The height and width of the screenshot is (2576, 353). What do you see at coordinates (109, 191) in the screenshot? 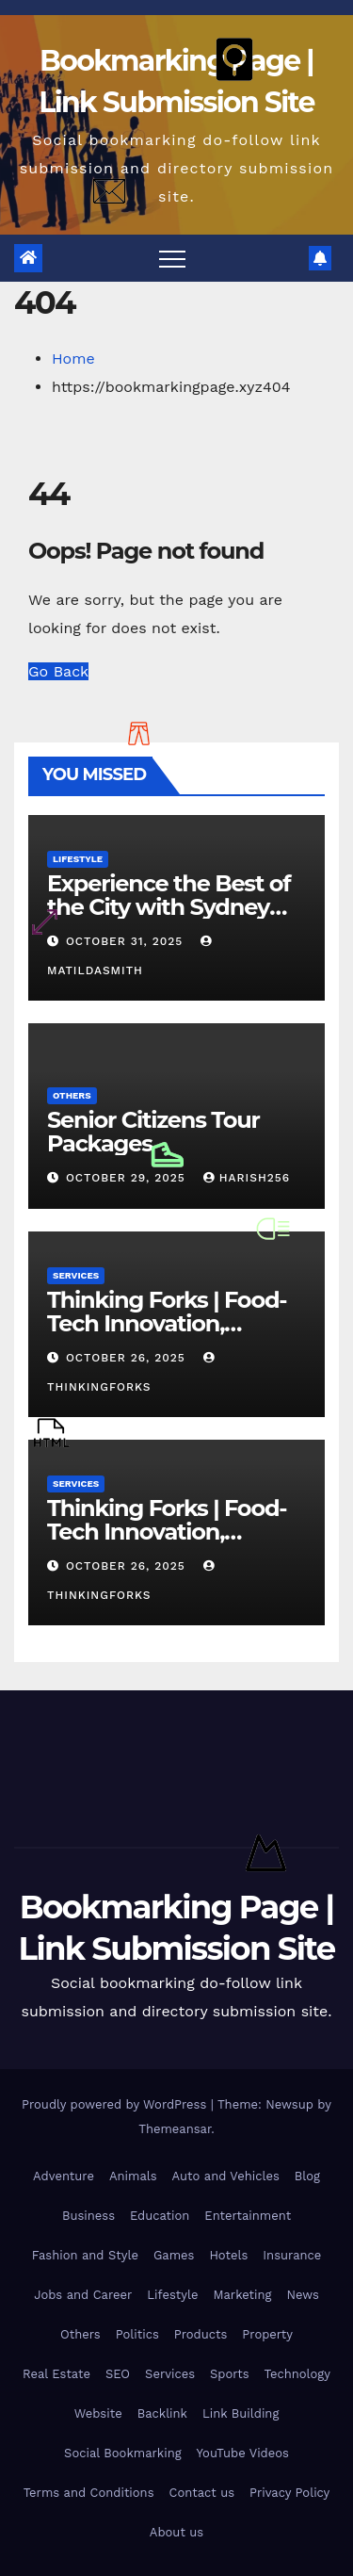
I see `open your inbox` at bounding box center [109, 191].